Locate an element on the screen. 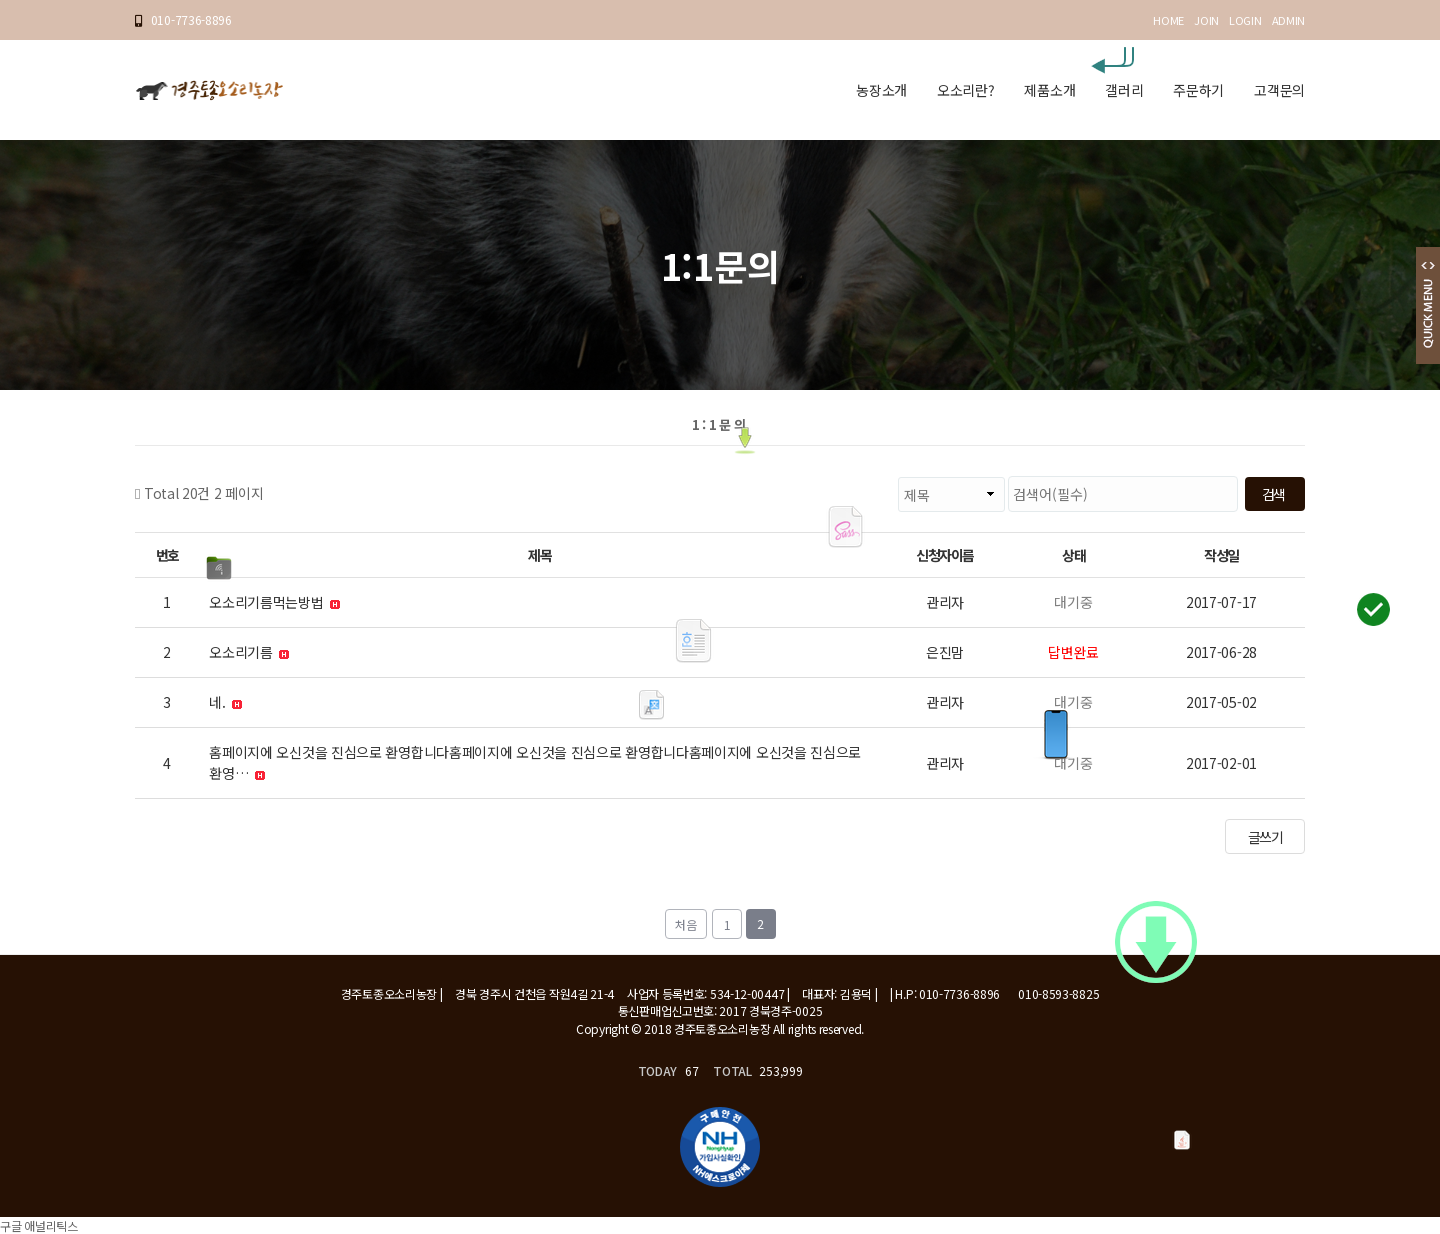 The width and height of the screenshot is (1440, 1234). open a Hangul Word Processor (.hwp) document is located at coordinates (693, 640).